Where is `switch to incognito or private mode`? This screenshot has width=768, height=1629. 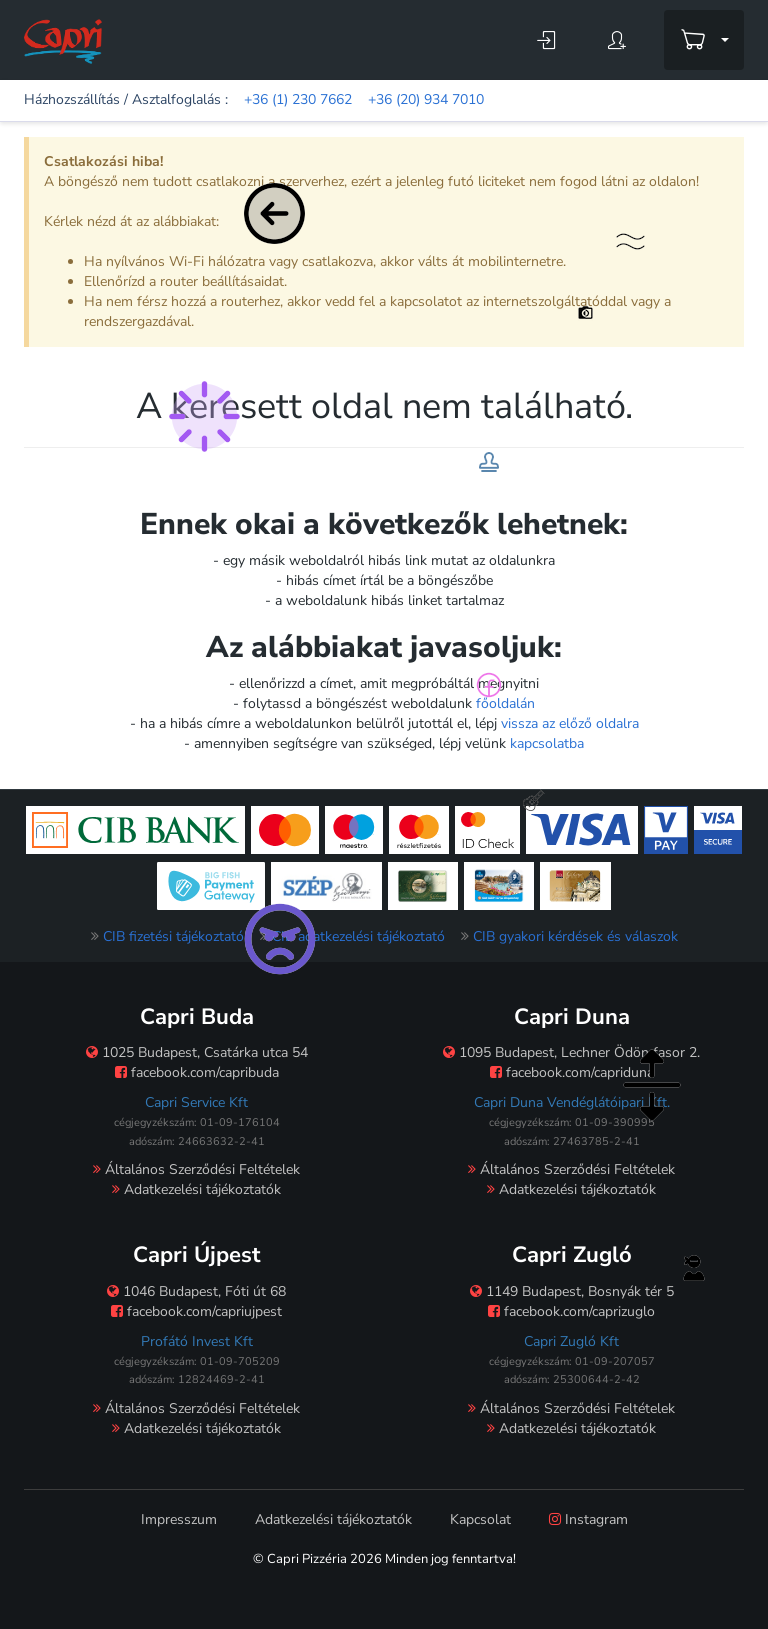
switch to incognito or private mode is located at coordinates (694, 1268).